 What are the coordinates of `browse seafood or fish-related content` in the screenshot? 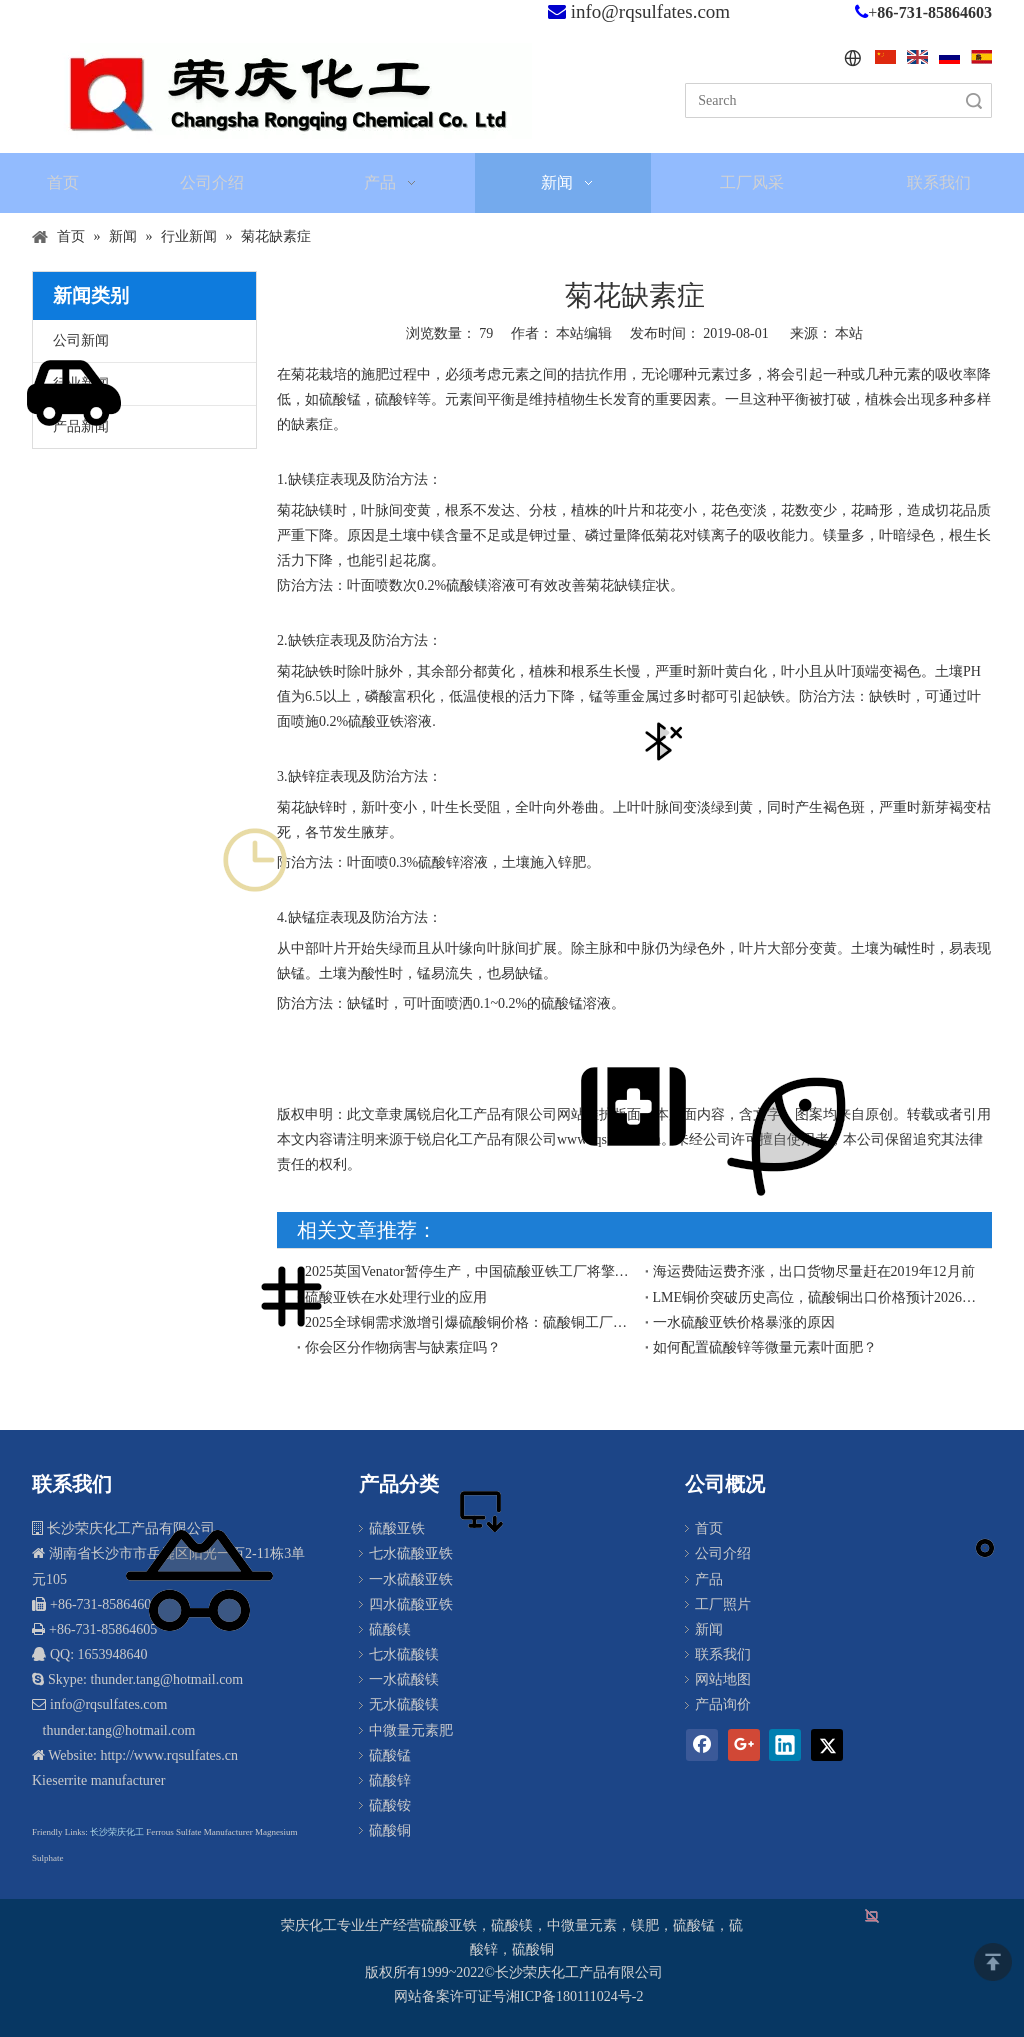 It's located at (790, 1132).